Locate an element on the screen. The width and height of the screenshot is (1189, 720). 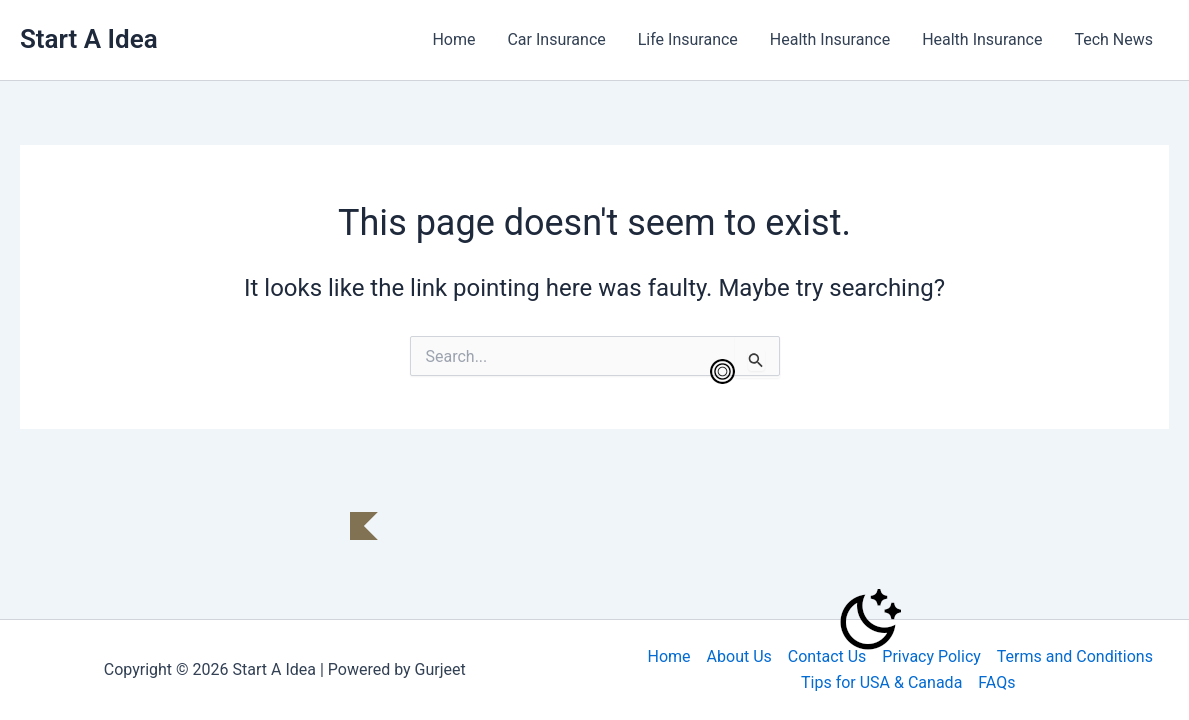
open zen browser is located at coordinates (722, 371).